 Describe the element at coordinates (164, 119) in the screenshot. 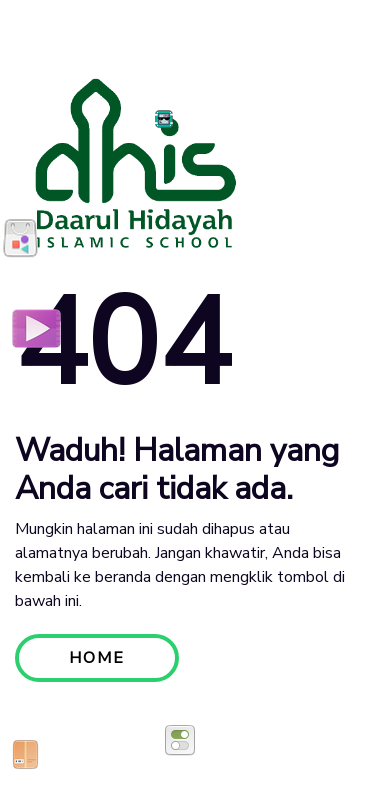

I see `open GPU Screen Recorder application` at that location.